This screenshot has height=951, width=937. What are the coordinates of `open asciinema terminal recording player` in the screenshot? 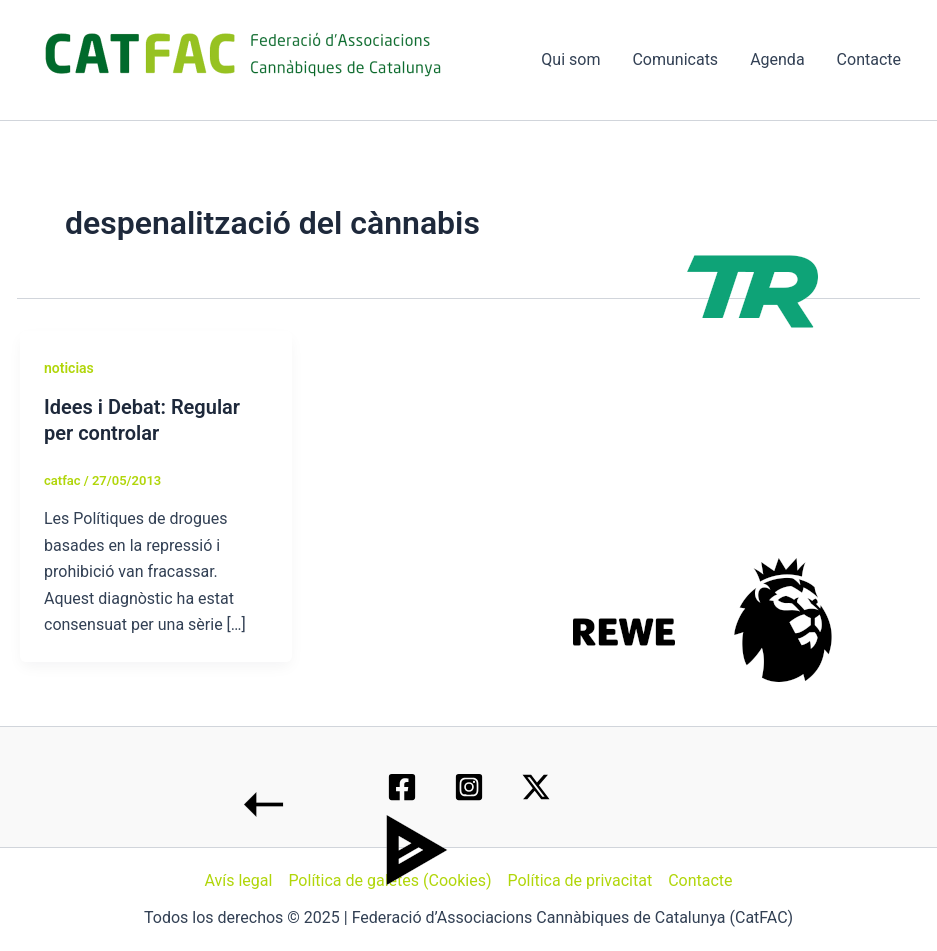 It's located at (417, 850).